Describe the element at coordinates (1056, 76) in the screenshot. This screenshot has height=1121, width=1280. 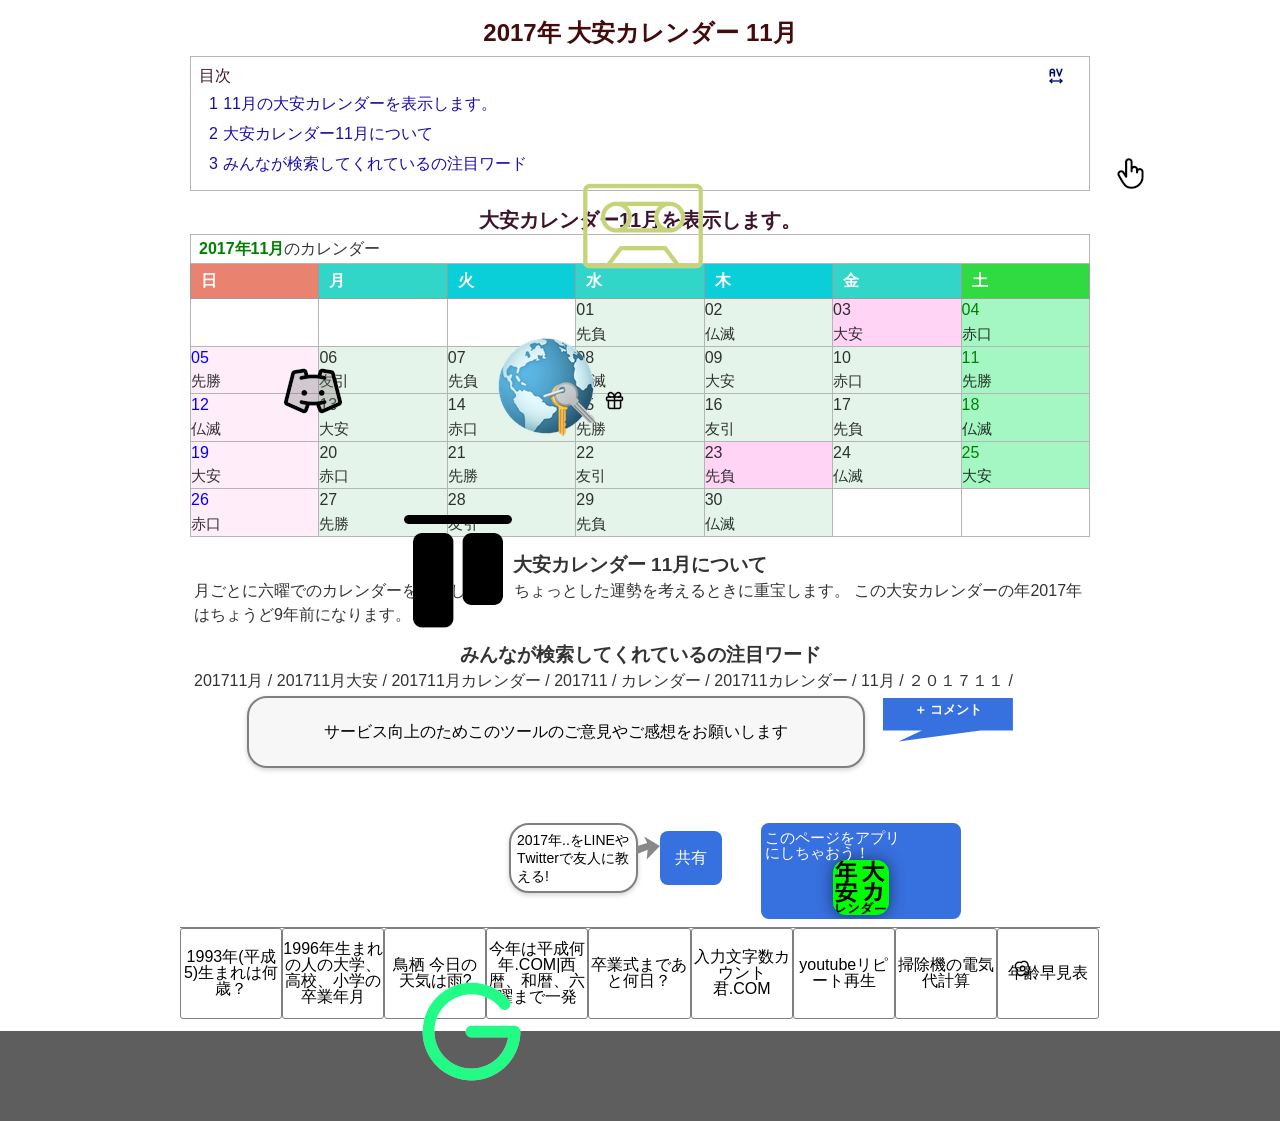
I see `adjust letter spacing in text` at that location.